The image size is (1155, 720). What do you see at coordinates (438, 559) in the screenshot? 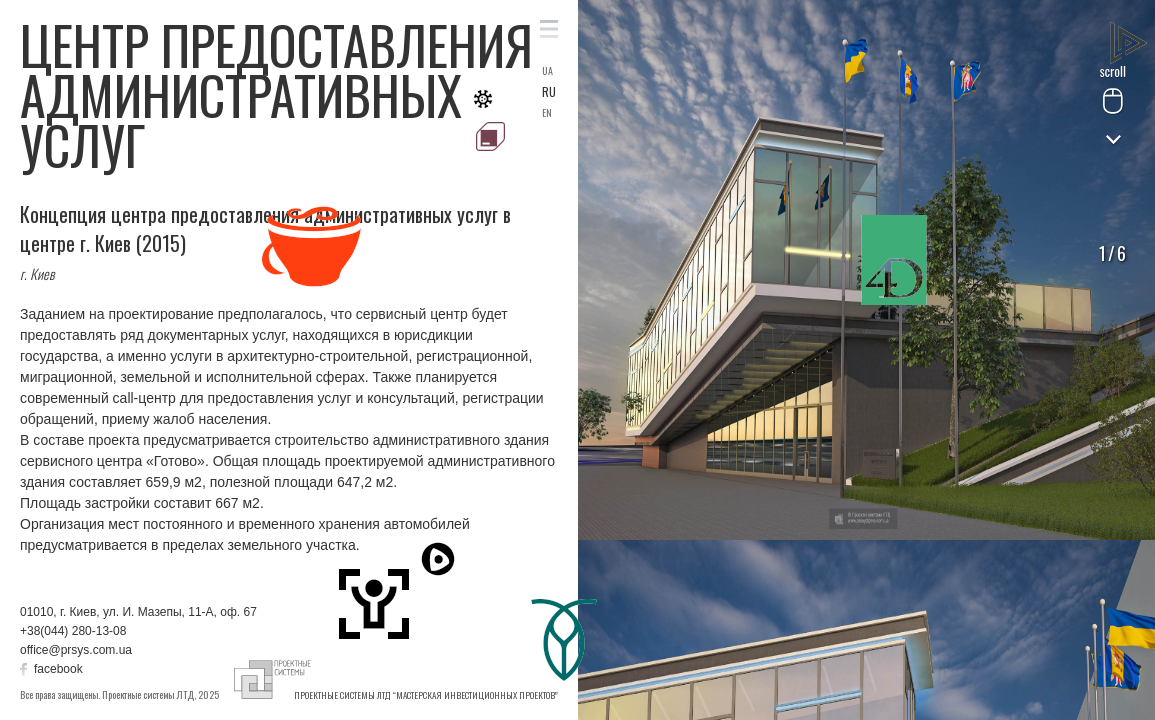
I see `centercode brand logo` at bounding box center [438, 559].